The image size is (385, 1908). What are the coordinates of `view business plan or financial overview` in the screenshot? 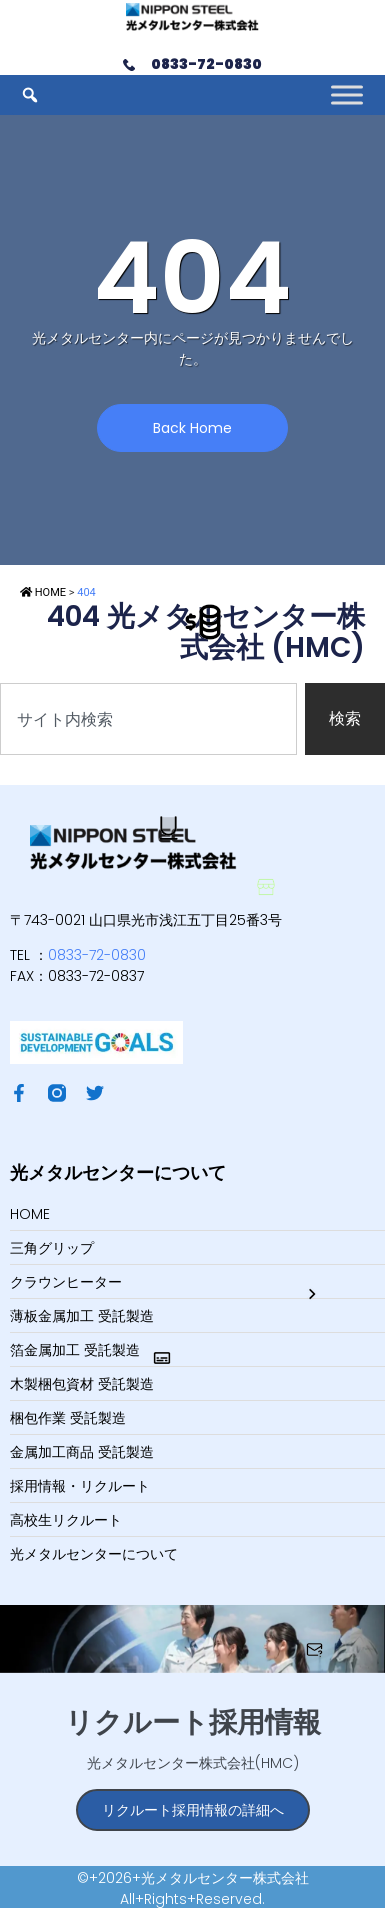 It's located at (203, 622).